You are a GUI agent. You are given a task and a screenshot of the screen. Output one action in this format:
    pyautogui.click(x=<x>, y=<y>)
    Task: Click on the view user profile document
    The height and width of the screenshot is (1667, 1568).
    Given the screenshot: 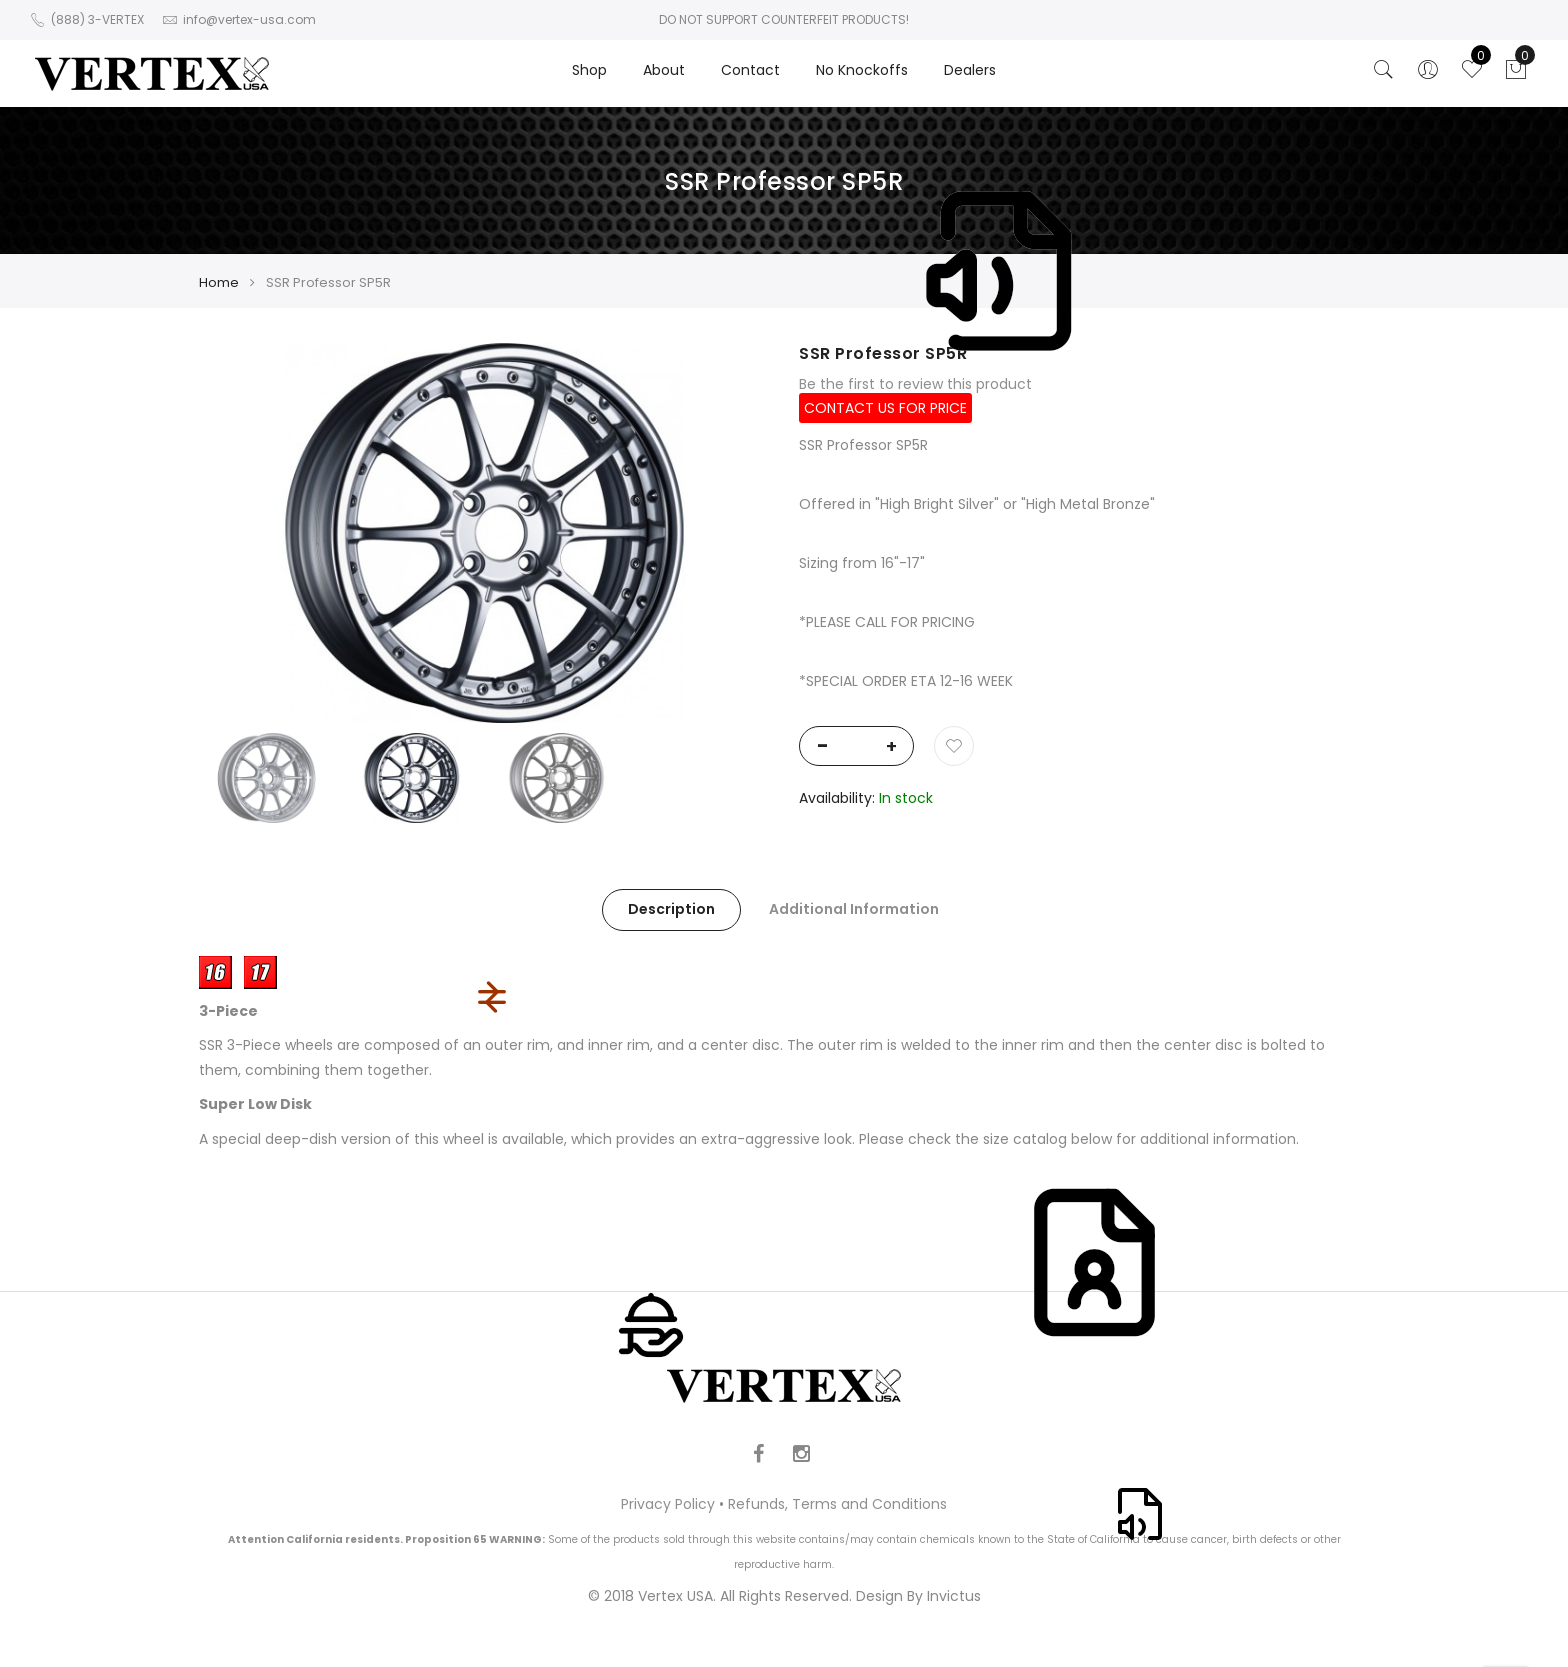 What is the action you would take?
    pyautogui.click(x=1094, y=1262)
    